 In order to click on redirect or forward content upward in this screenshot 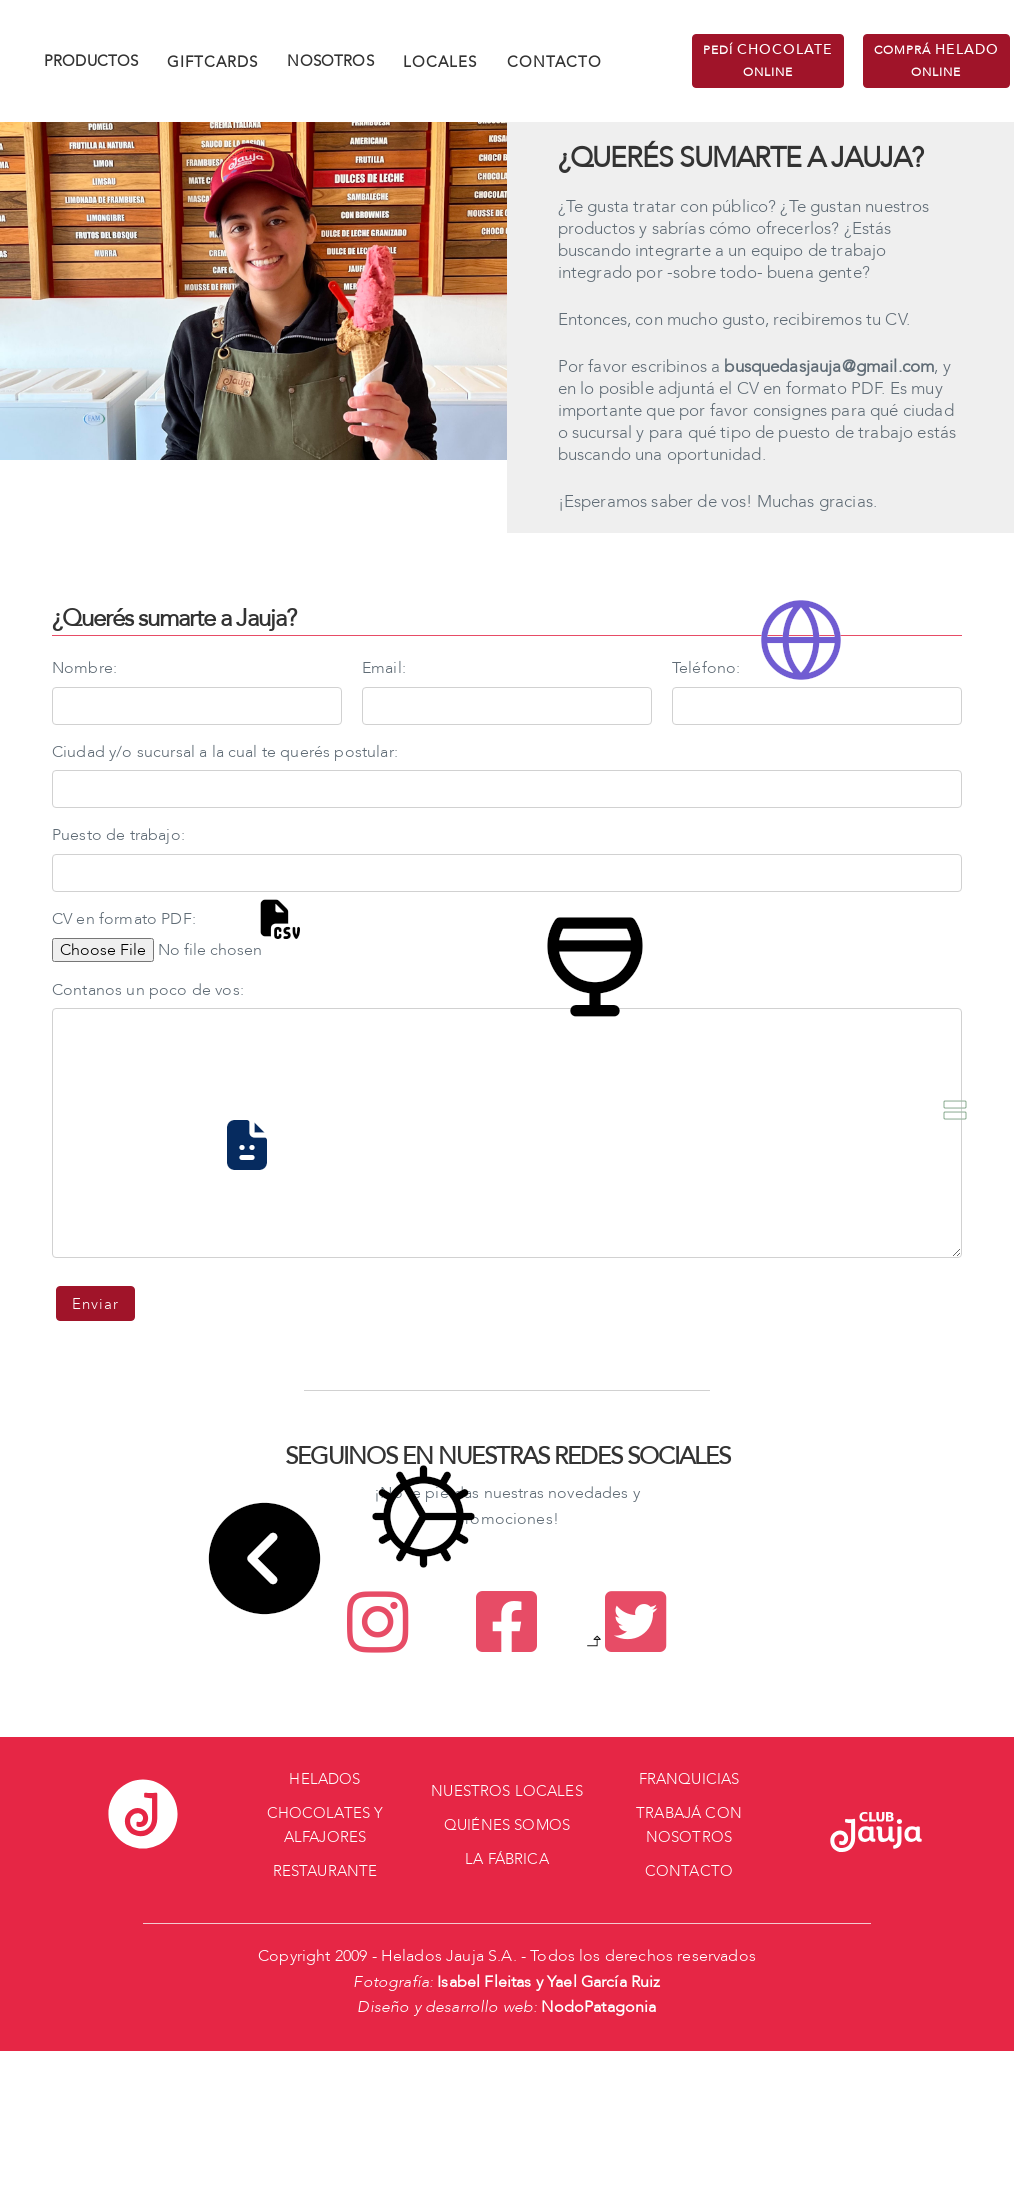, I will do `click(594, 1641)`.